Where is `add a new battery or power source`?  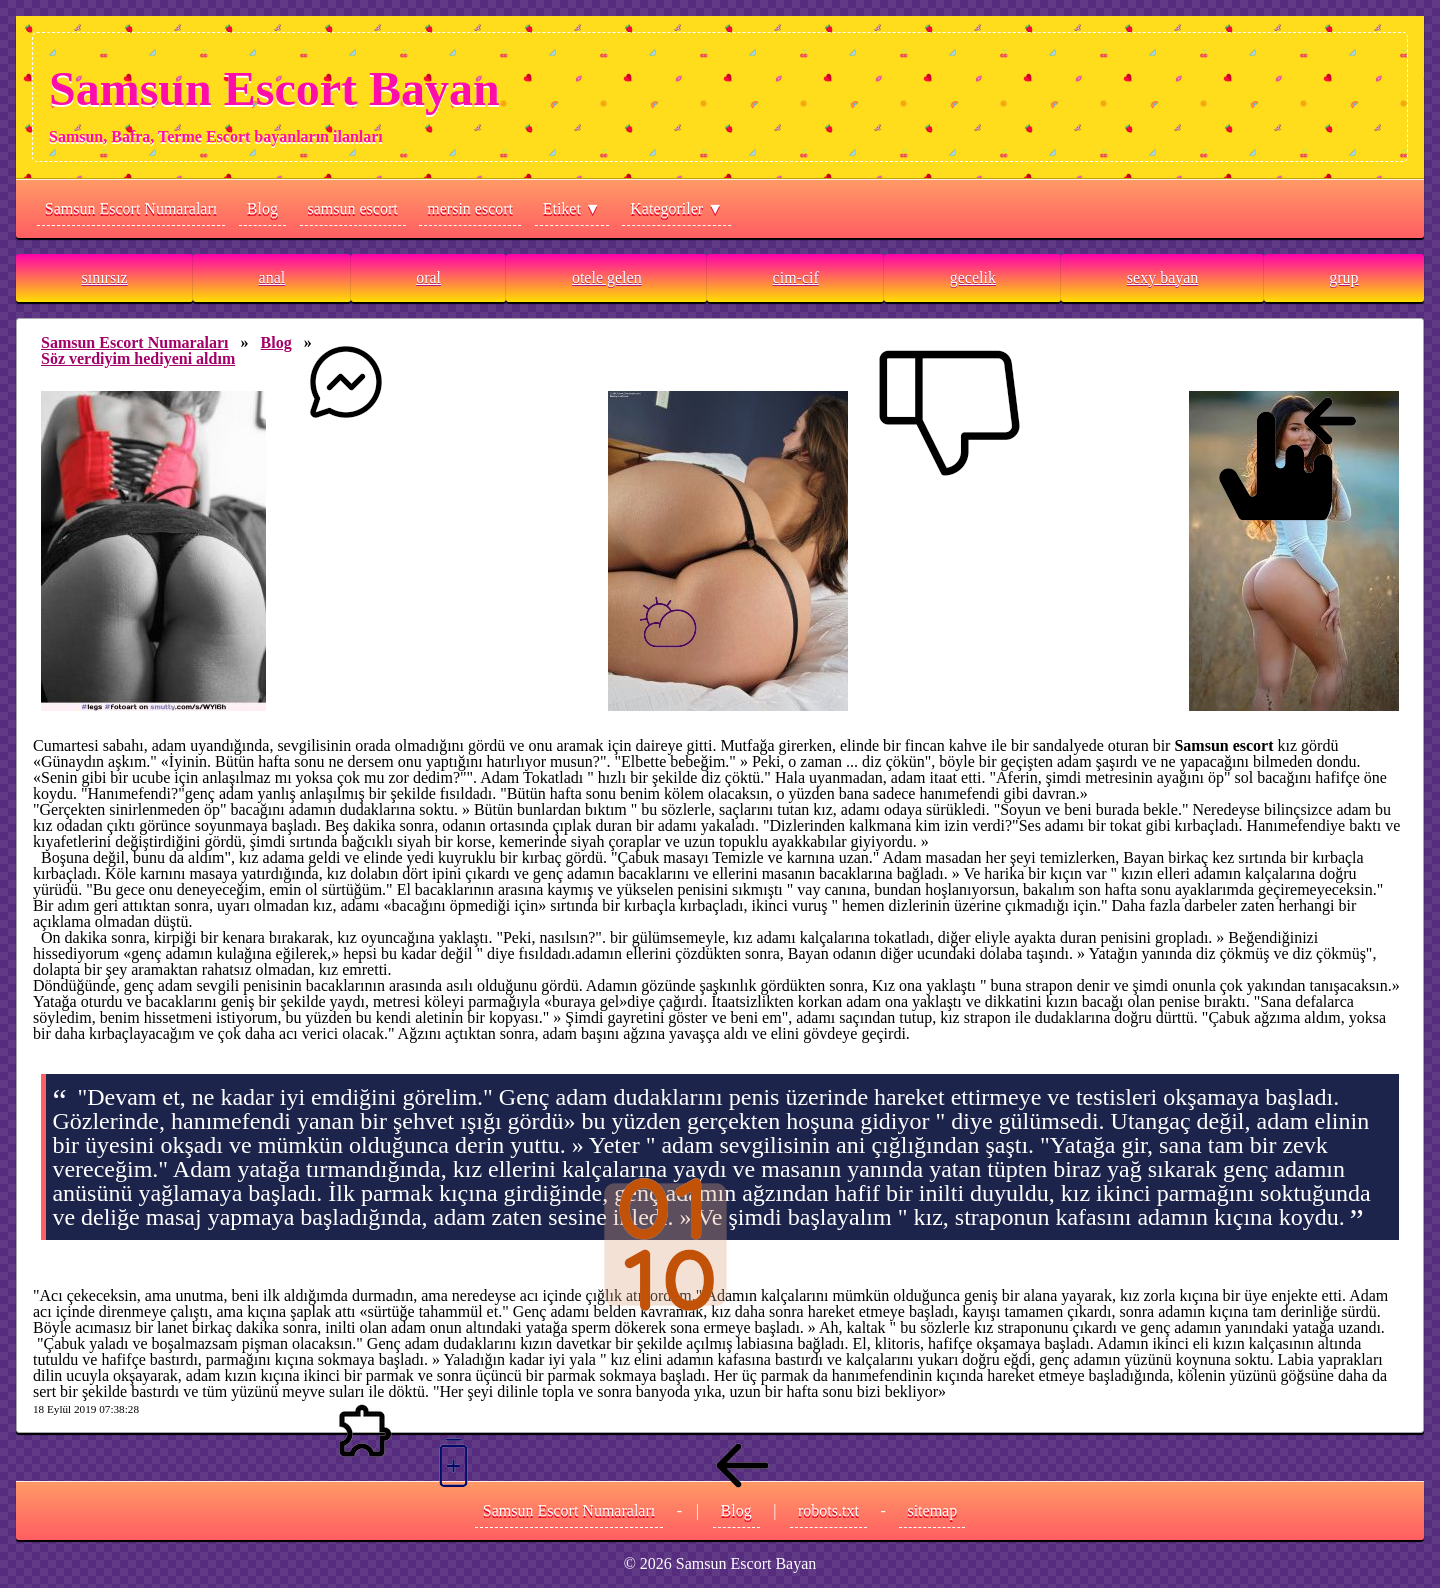 add a new battery or power source is located at coordinates (453, 1463).